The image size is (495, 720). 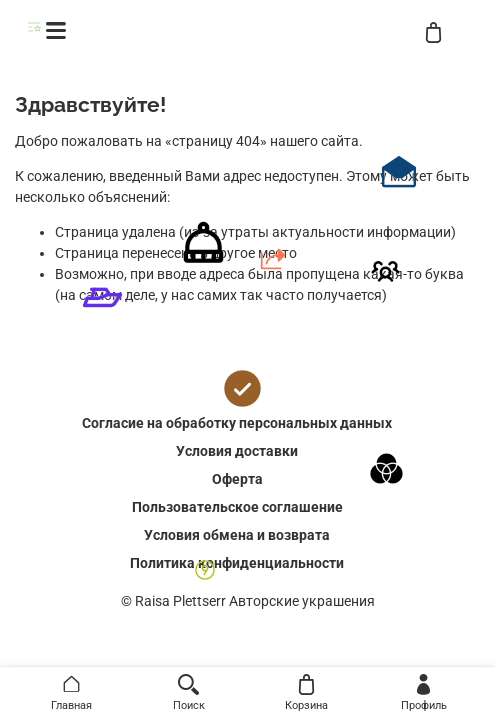 What do you see at coordinates (205, 570) in the screenshot?
I see `indicates item number nine in a list or sequence` at bounding box center [205, 570].